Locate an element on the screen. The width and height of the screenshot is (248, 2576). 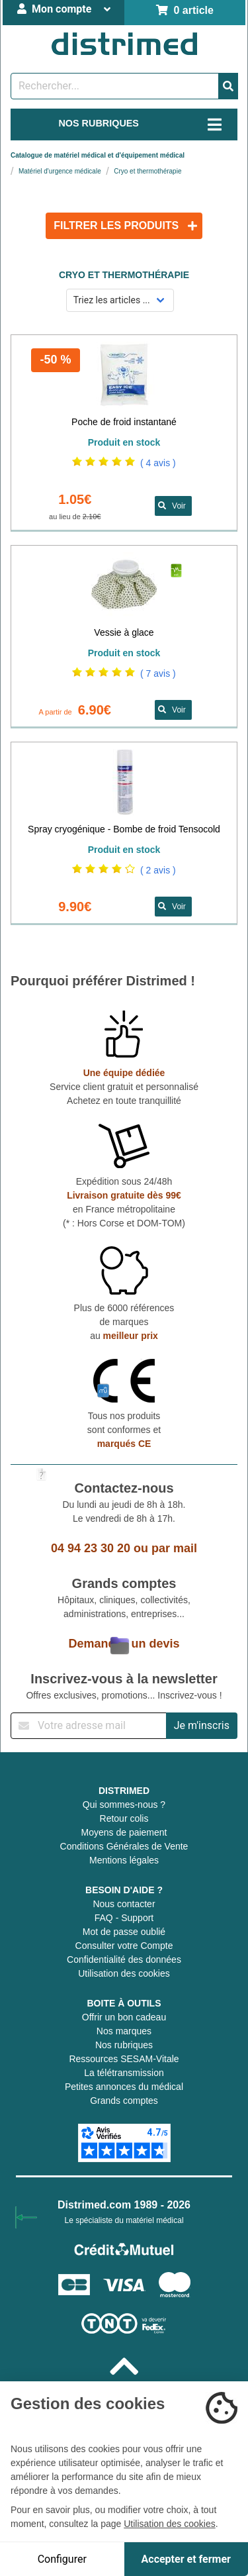
drop files here to move them into this folder is located at coordinates (120, 1646).